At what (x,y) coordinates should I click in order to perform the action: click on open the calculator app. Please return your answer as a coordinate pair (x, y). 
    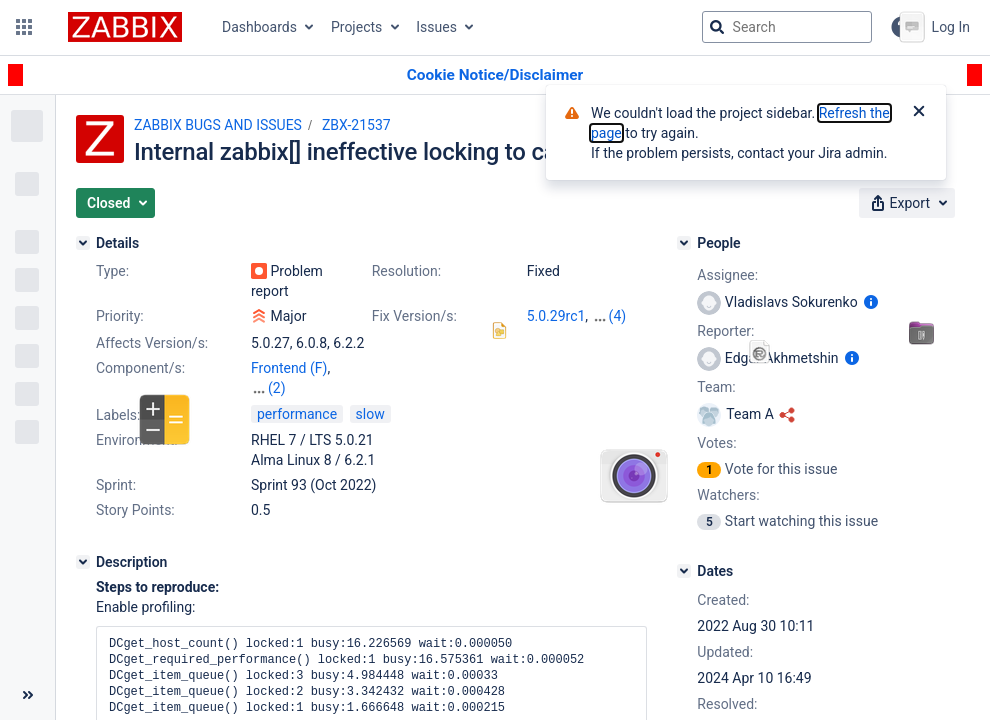
    Looking at the image, I should click on (164, 419).